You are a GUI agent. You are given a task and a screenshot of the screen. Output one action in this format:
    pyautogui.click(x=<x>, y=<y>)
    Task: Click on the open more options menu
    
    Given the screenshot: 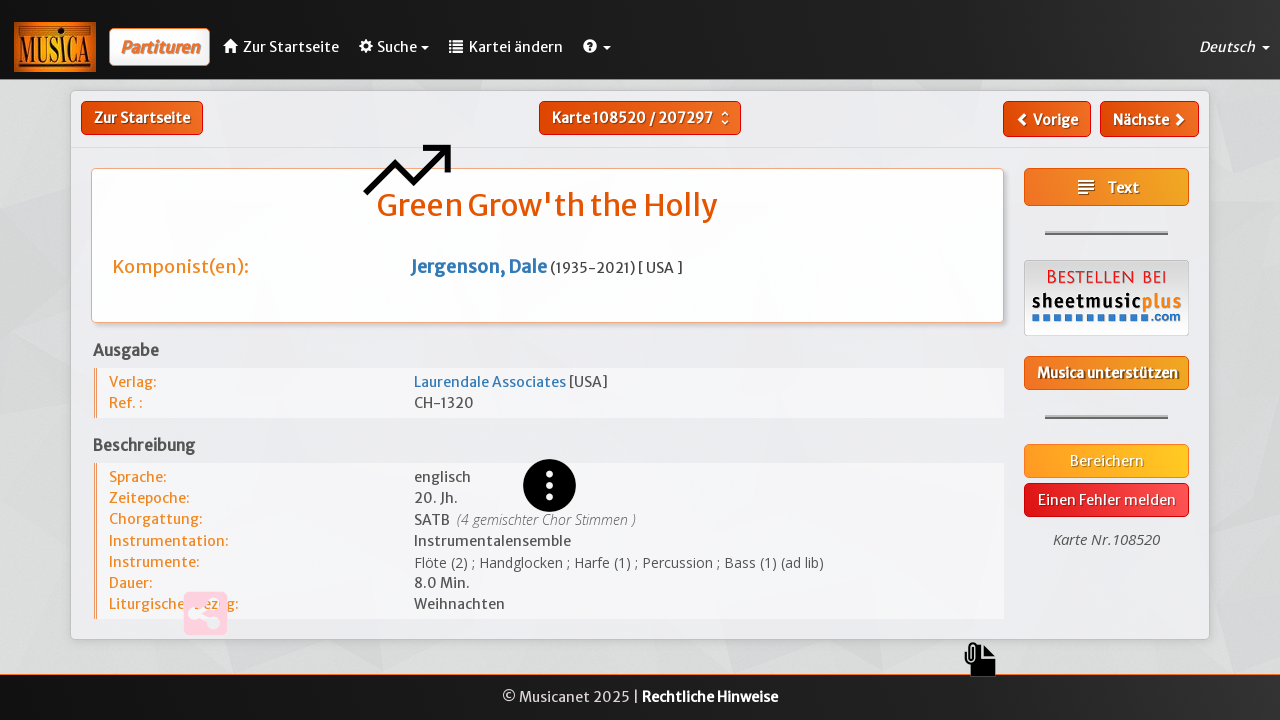 What is the action you would take?
    pyautogui.click(x=549, y=485)
    